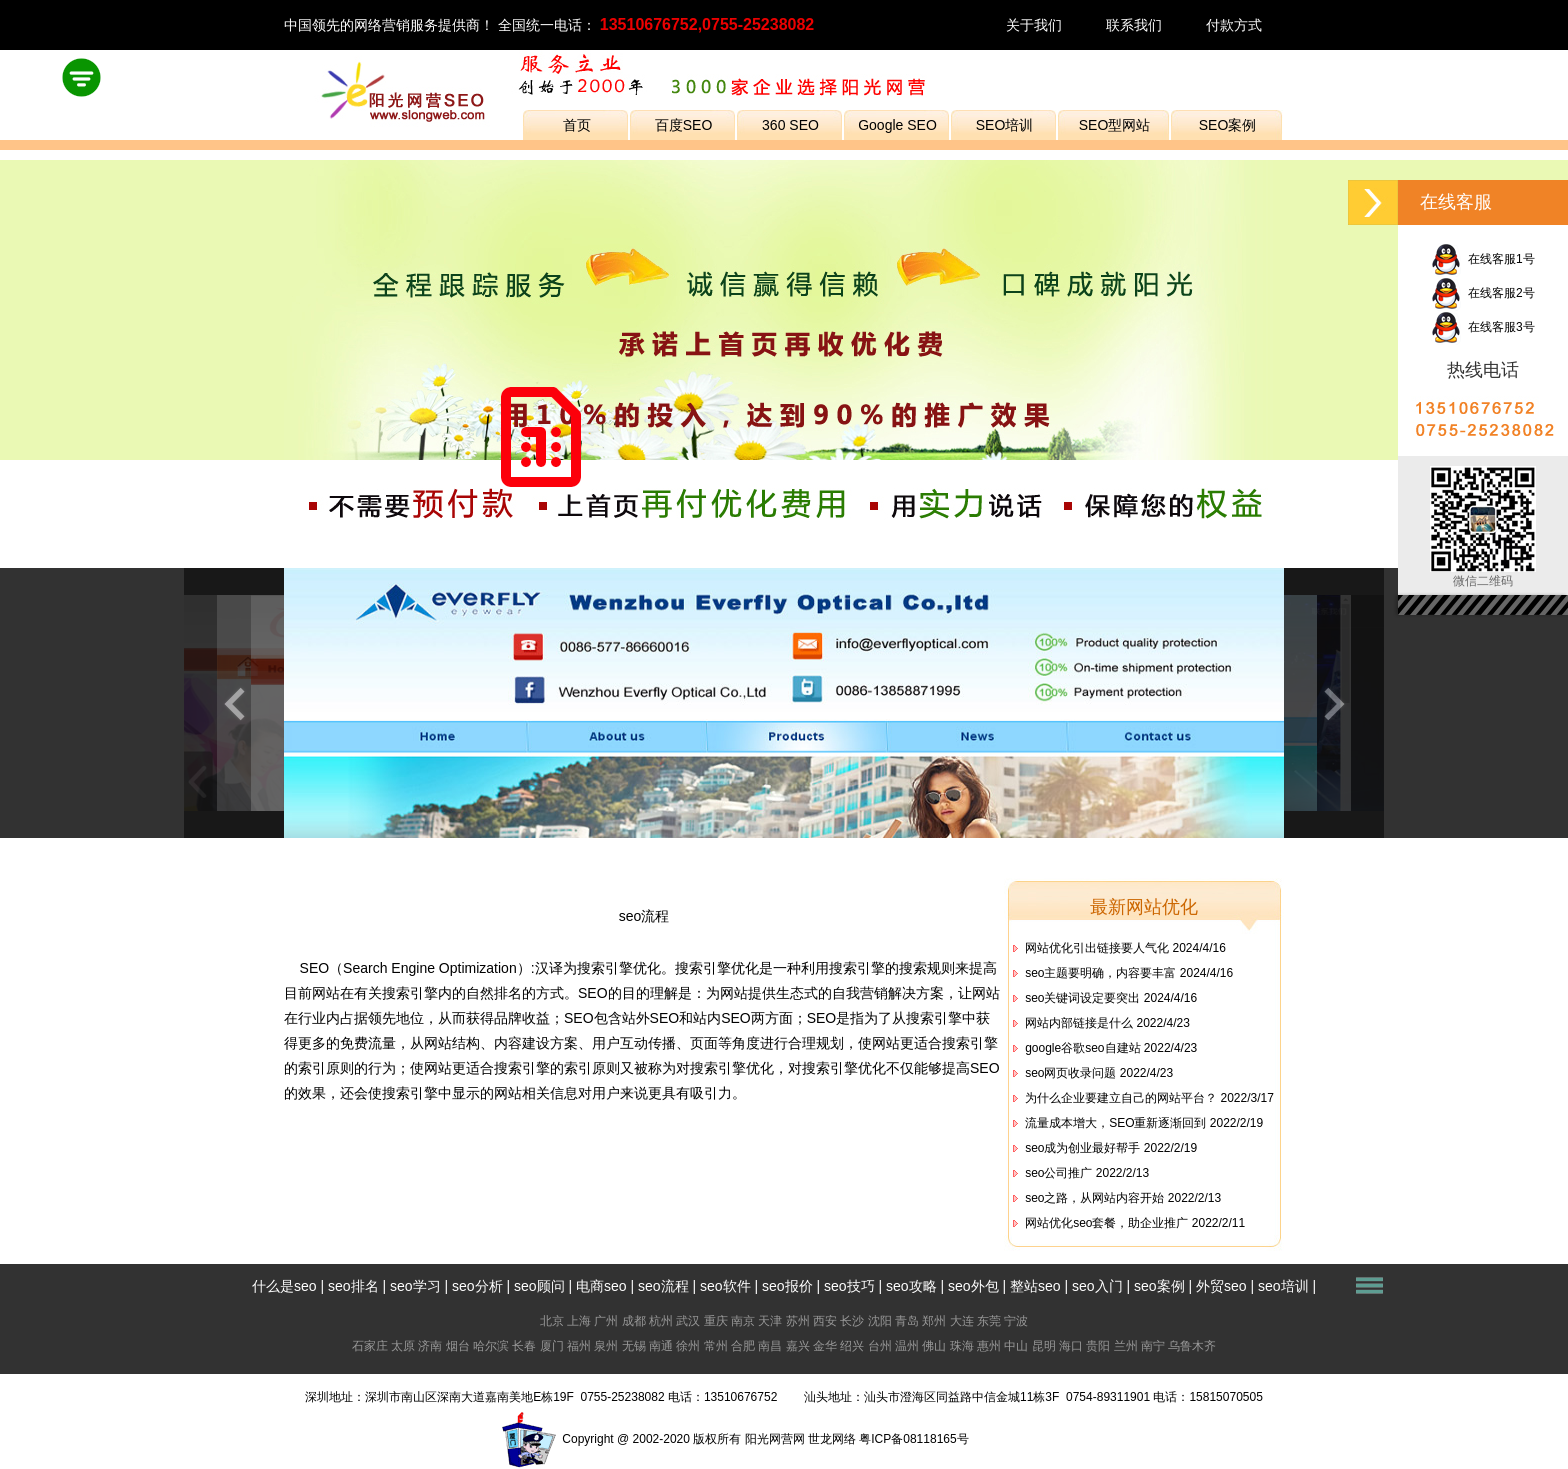 The image size is (1568, 1469). I want to click on filter or sort content, so click(81, 77).